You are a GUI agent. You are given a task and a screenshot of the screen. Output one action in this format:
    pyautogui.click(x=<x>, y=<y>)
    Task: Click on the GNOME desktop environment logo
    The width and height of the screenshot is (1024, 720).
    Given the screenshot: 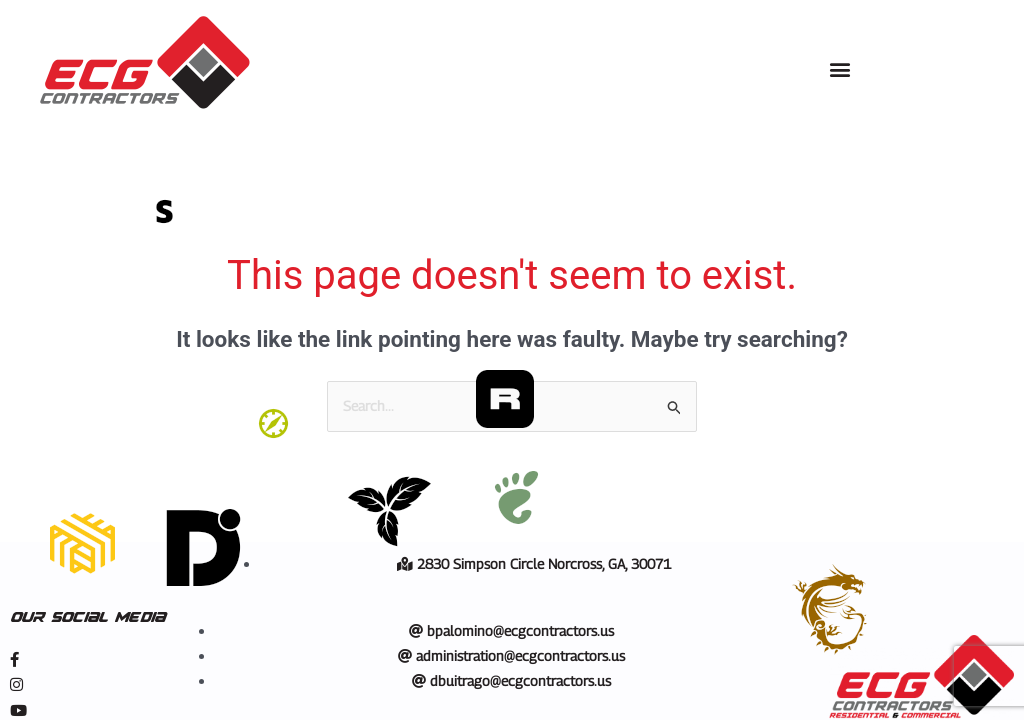 What is the action you would take?
    pyautogui.click(x=516, y=497)
    